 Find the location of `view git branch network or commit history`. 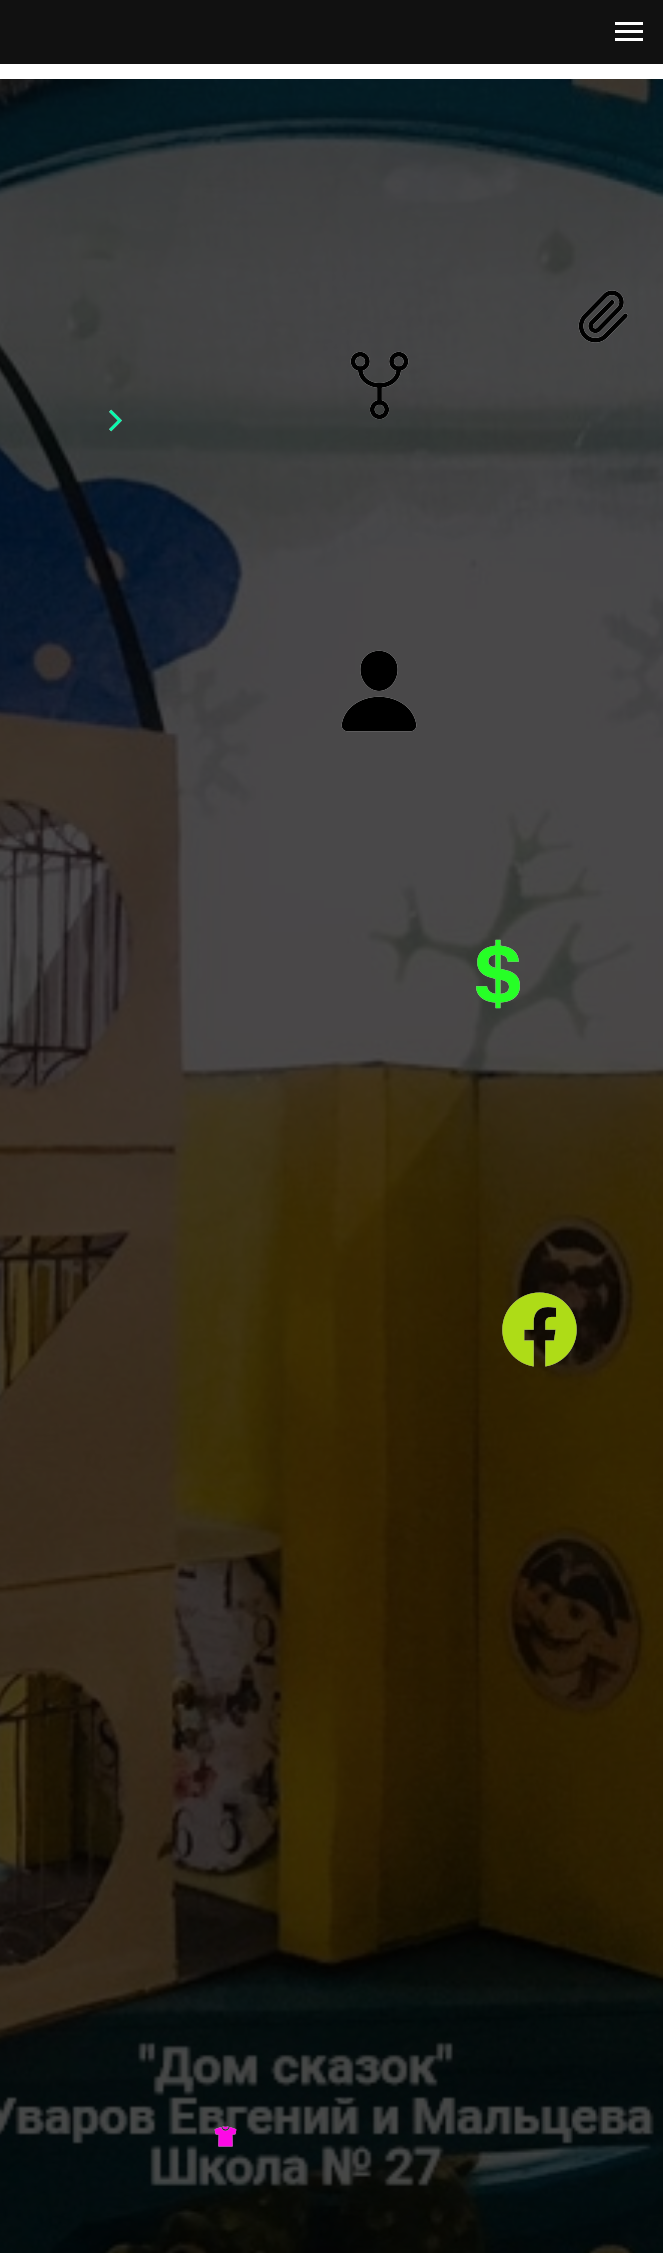

view git branch network or commit history is located at coordinates (379, 385).